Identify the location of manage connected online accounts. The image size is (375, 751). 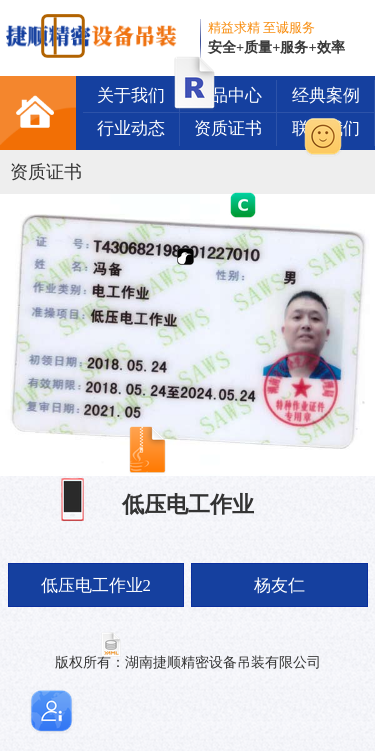
(51, 711).